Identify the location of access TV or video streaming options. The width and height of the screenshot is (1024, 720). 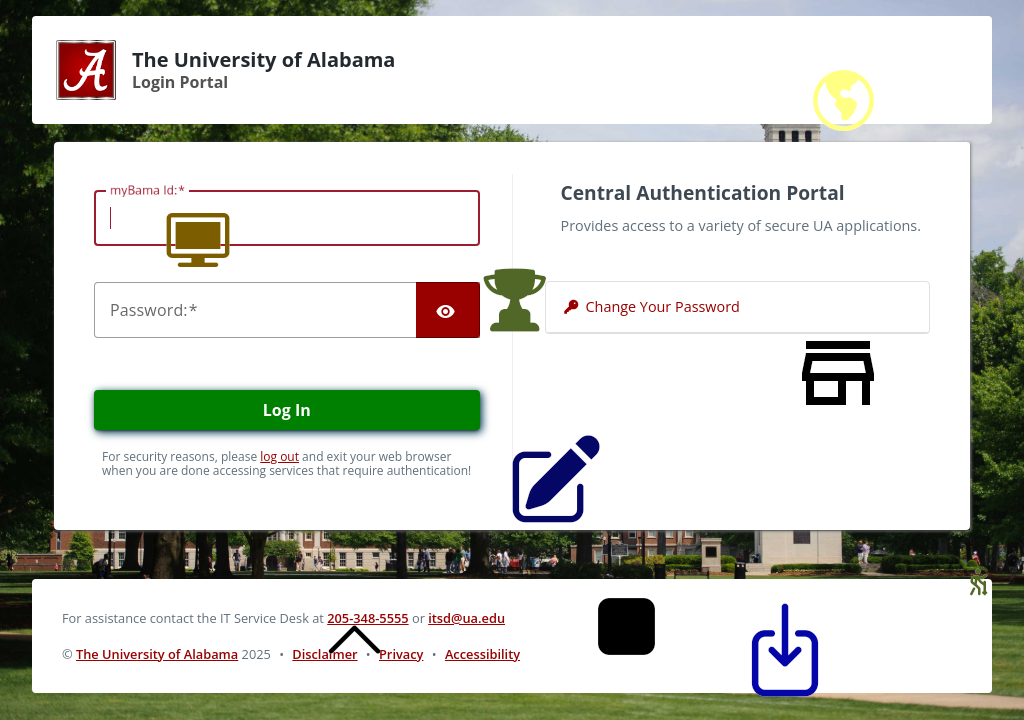
(198, 240).